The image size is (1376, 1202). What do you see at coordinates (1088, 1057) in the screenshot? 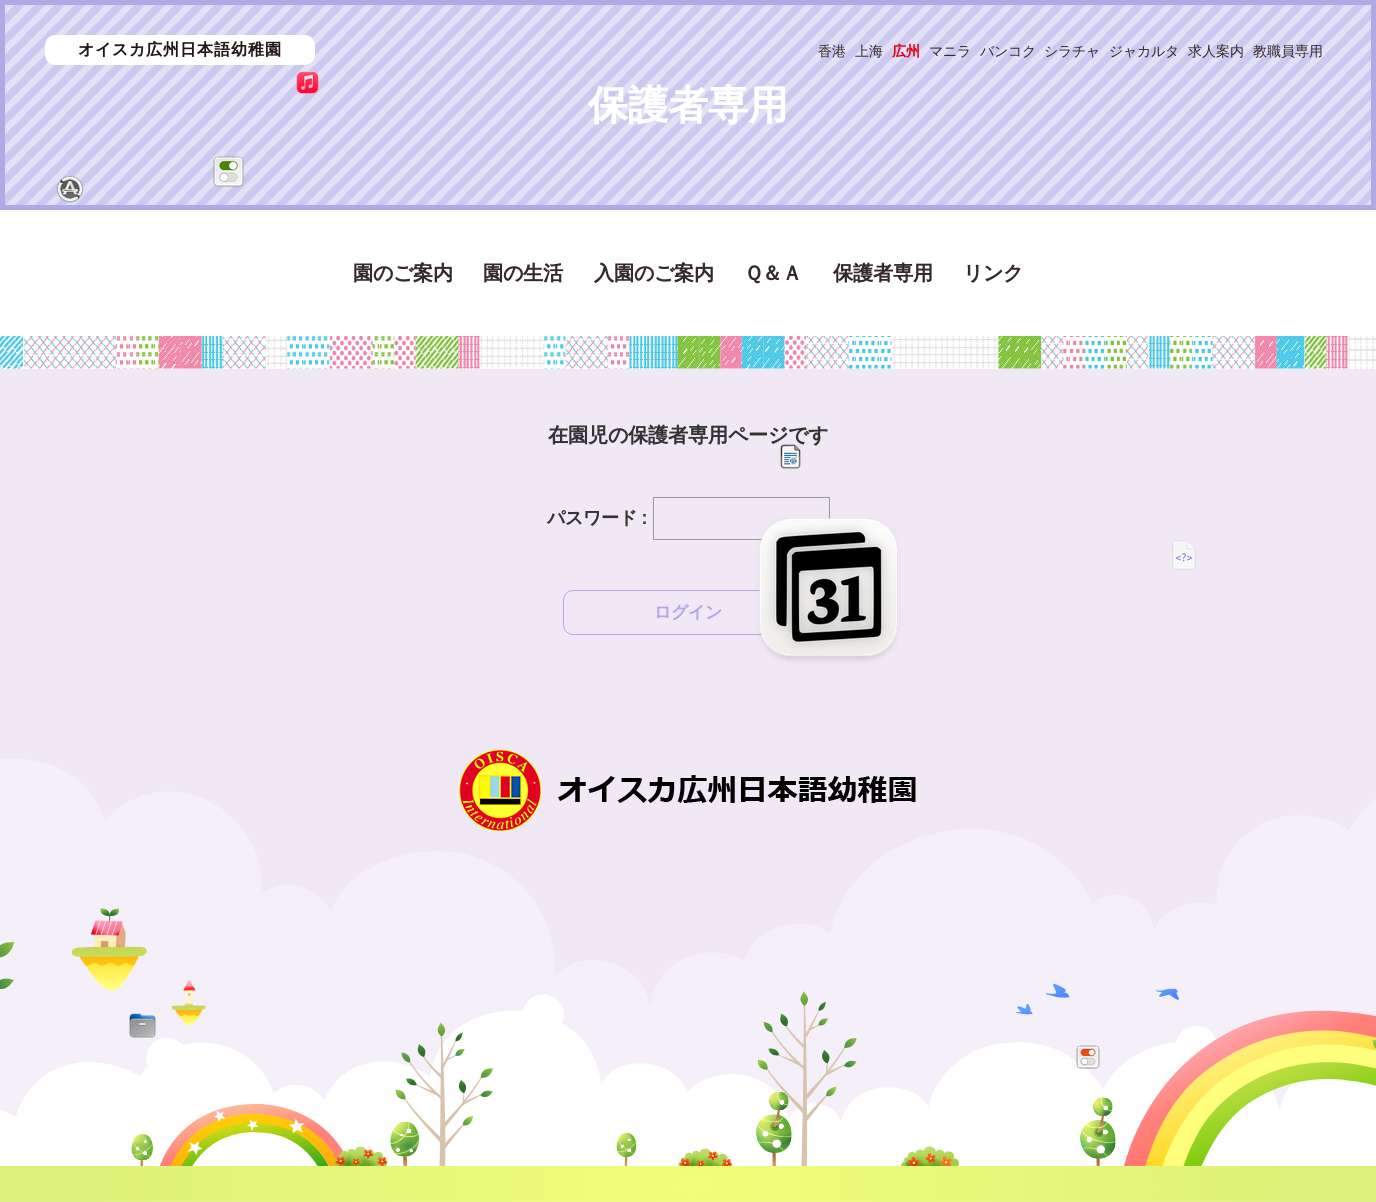
I see `open desktop preferences or settings` at bounding box center [1088, 1057].